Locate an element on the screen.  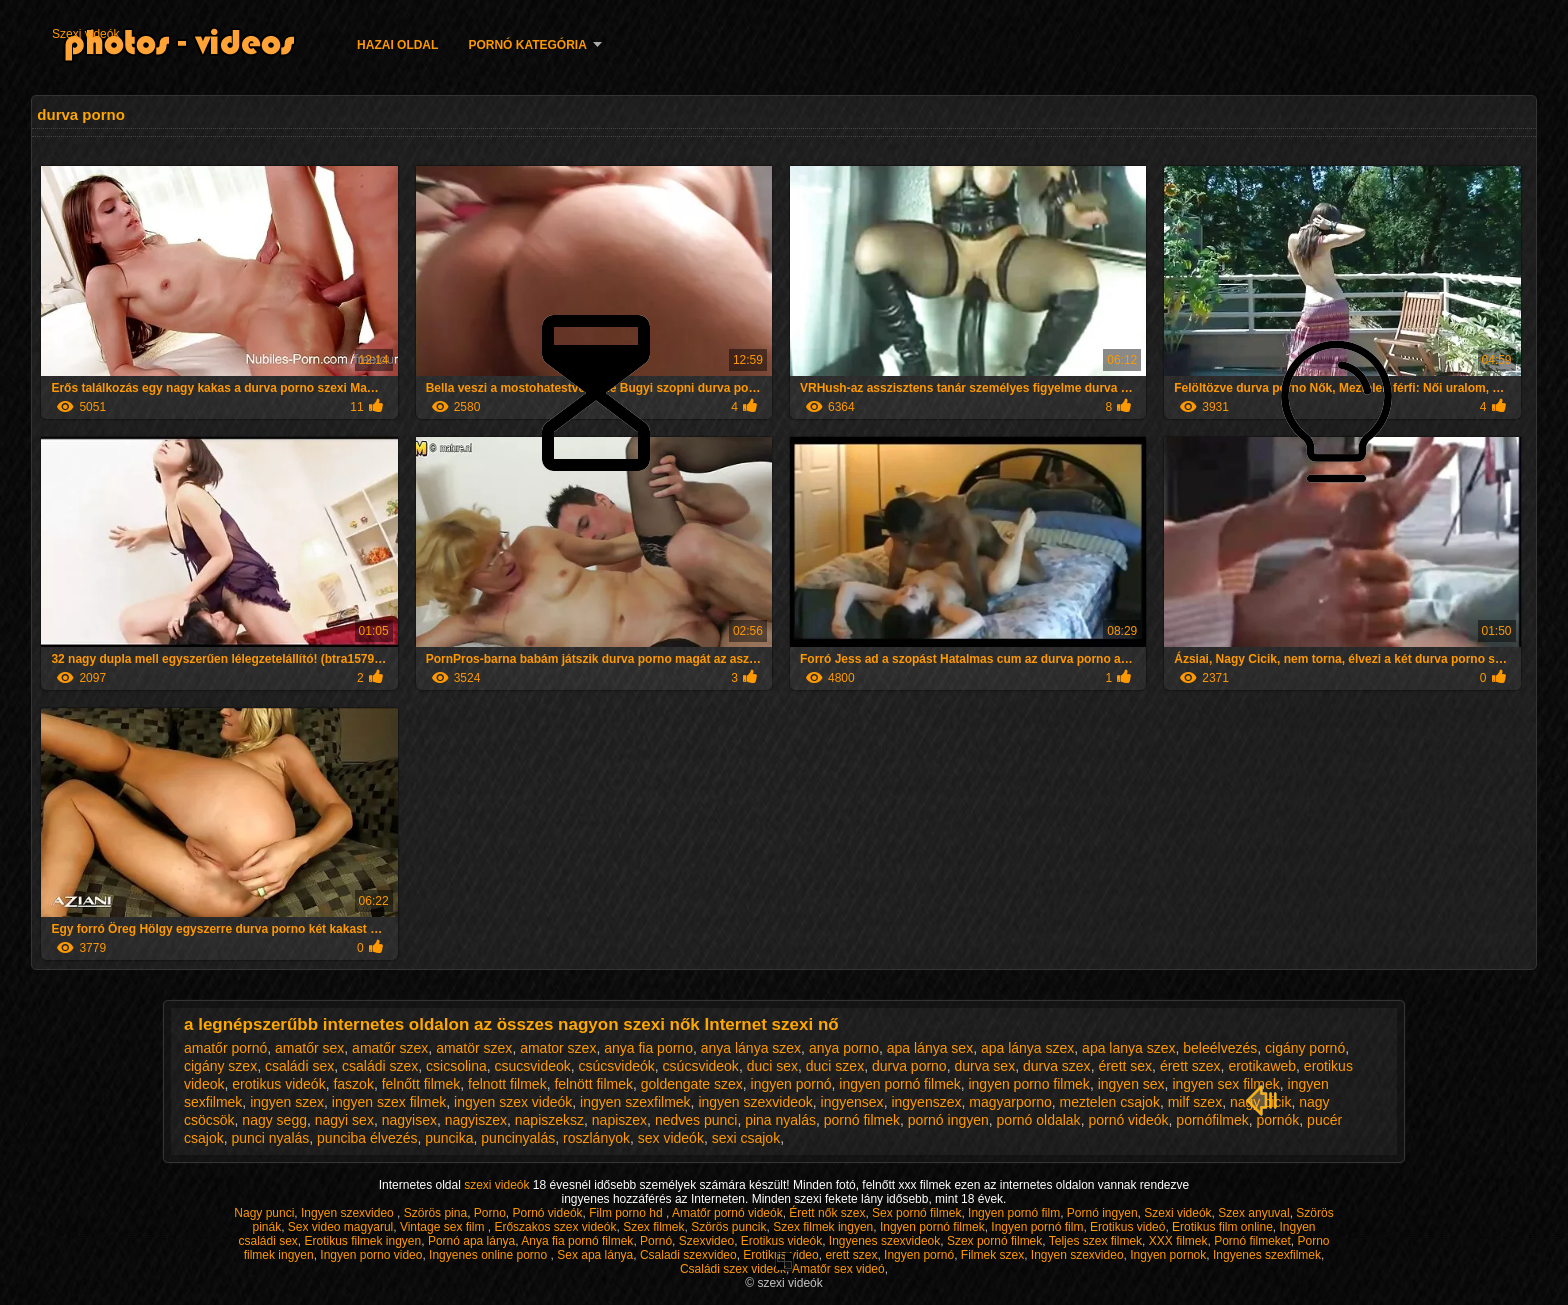
indicates a process just started with most time remaining is located at coordinates (596, 393).